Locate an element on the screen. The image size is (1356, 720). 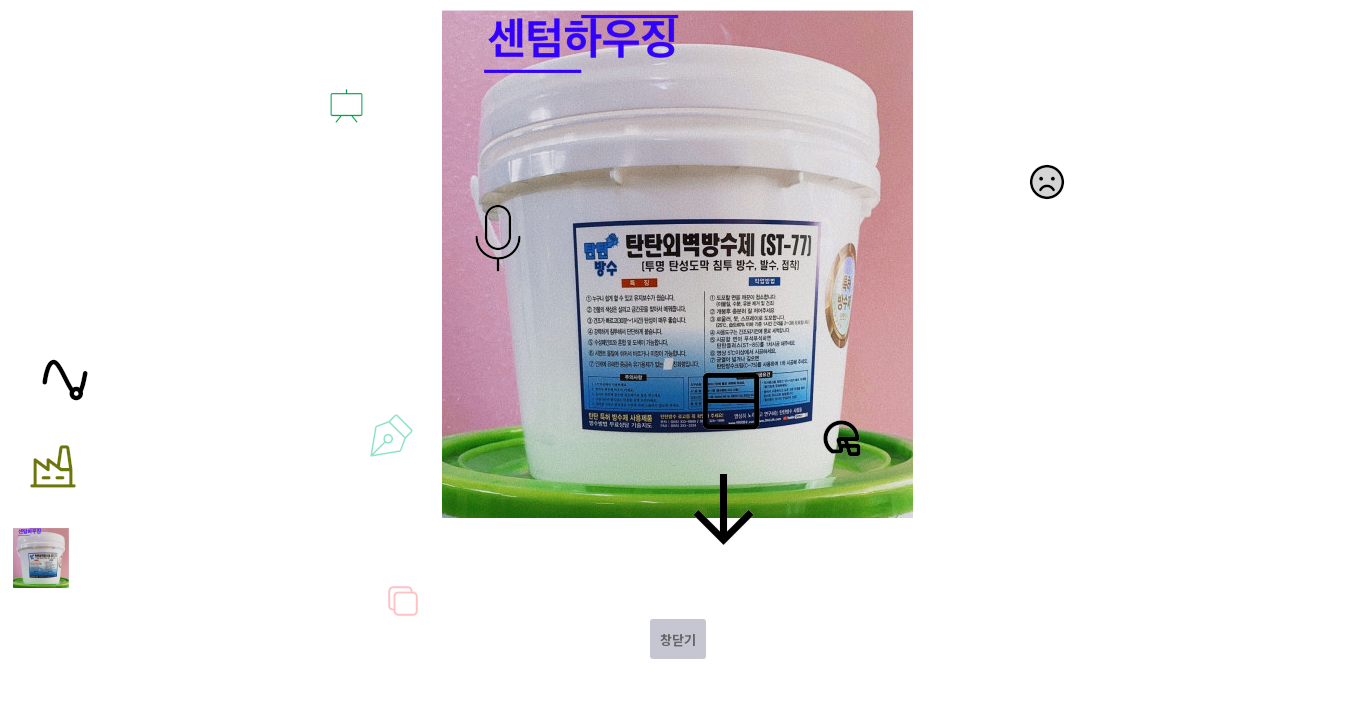
start or view a presentation is located at coordinates (346, 106).